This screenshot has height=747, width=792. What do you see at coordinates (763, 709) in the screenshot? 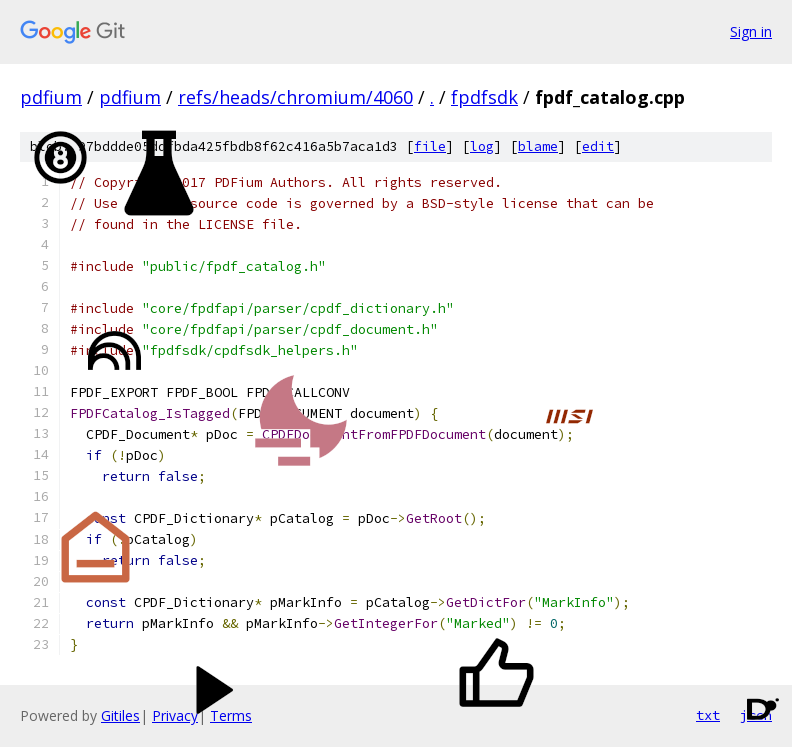
I see `D programming language logo` at bounding box center [763, 709].